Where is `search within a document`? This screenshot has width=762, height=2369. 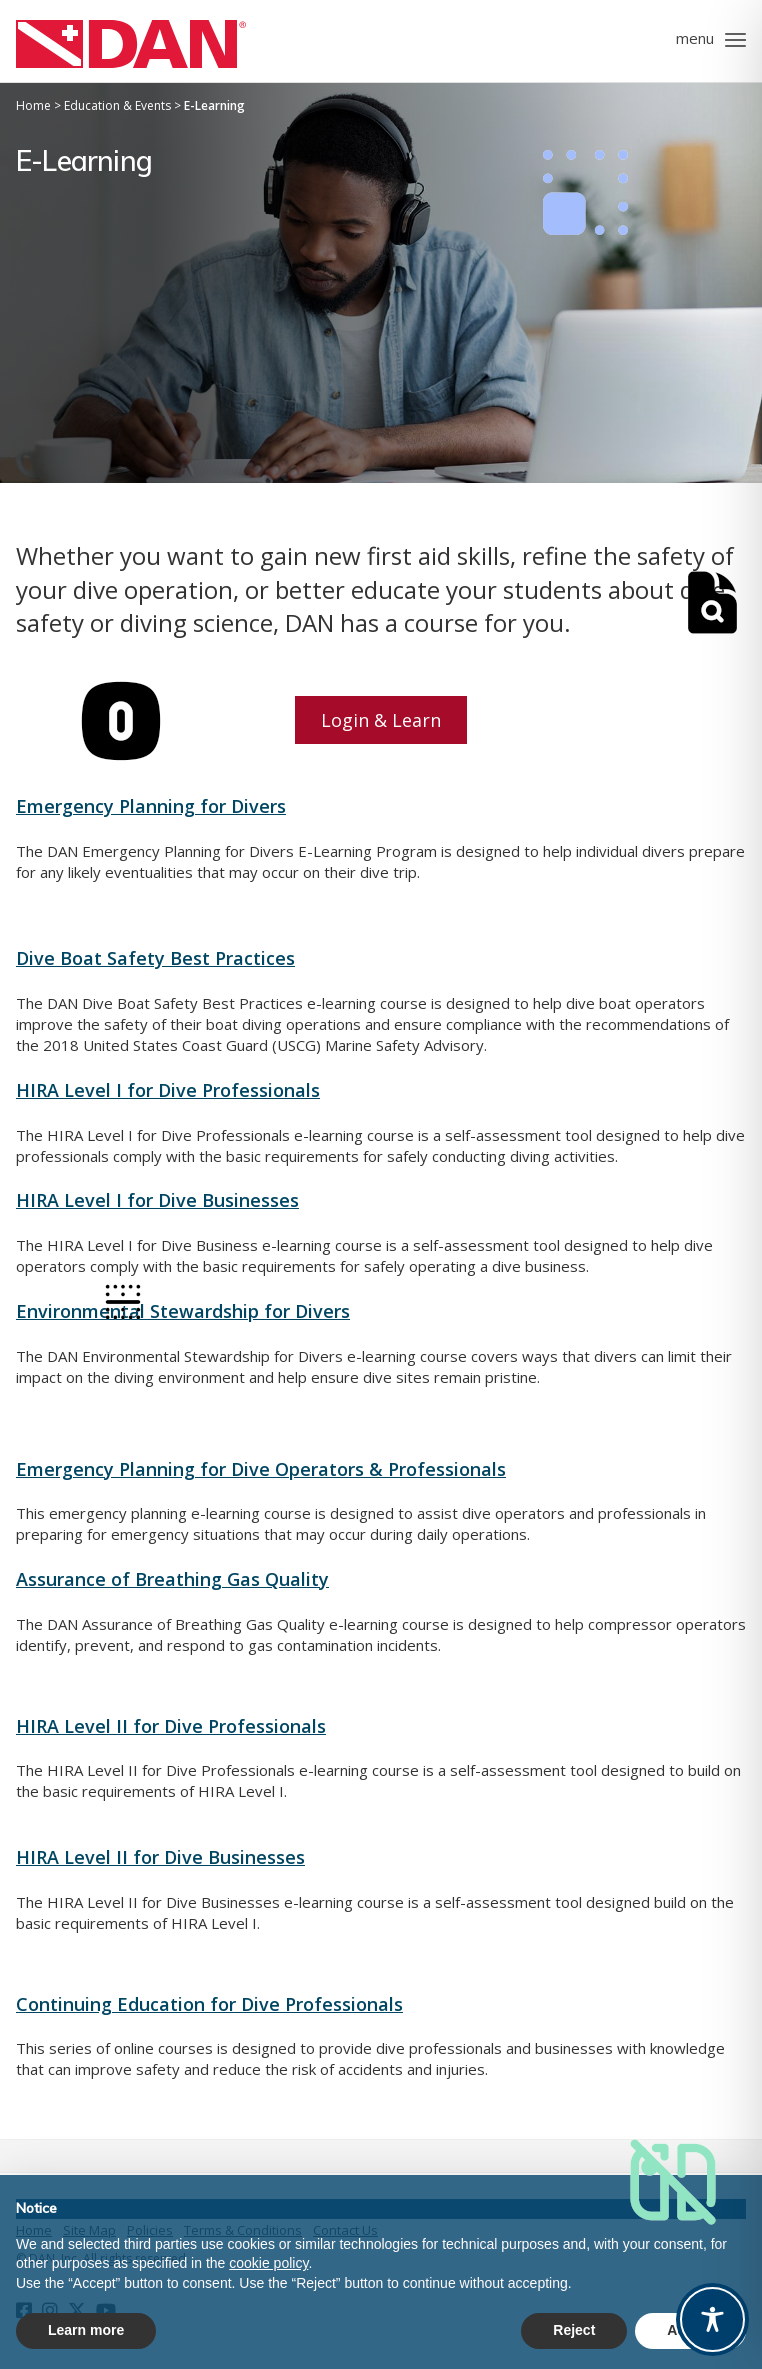
search within a document is located at coordinates (712, 602).